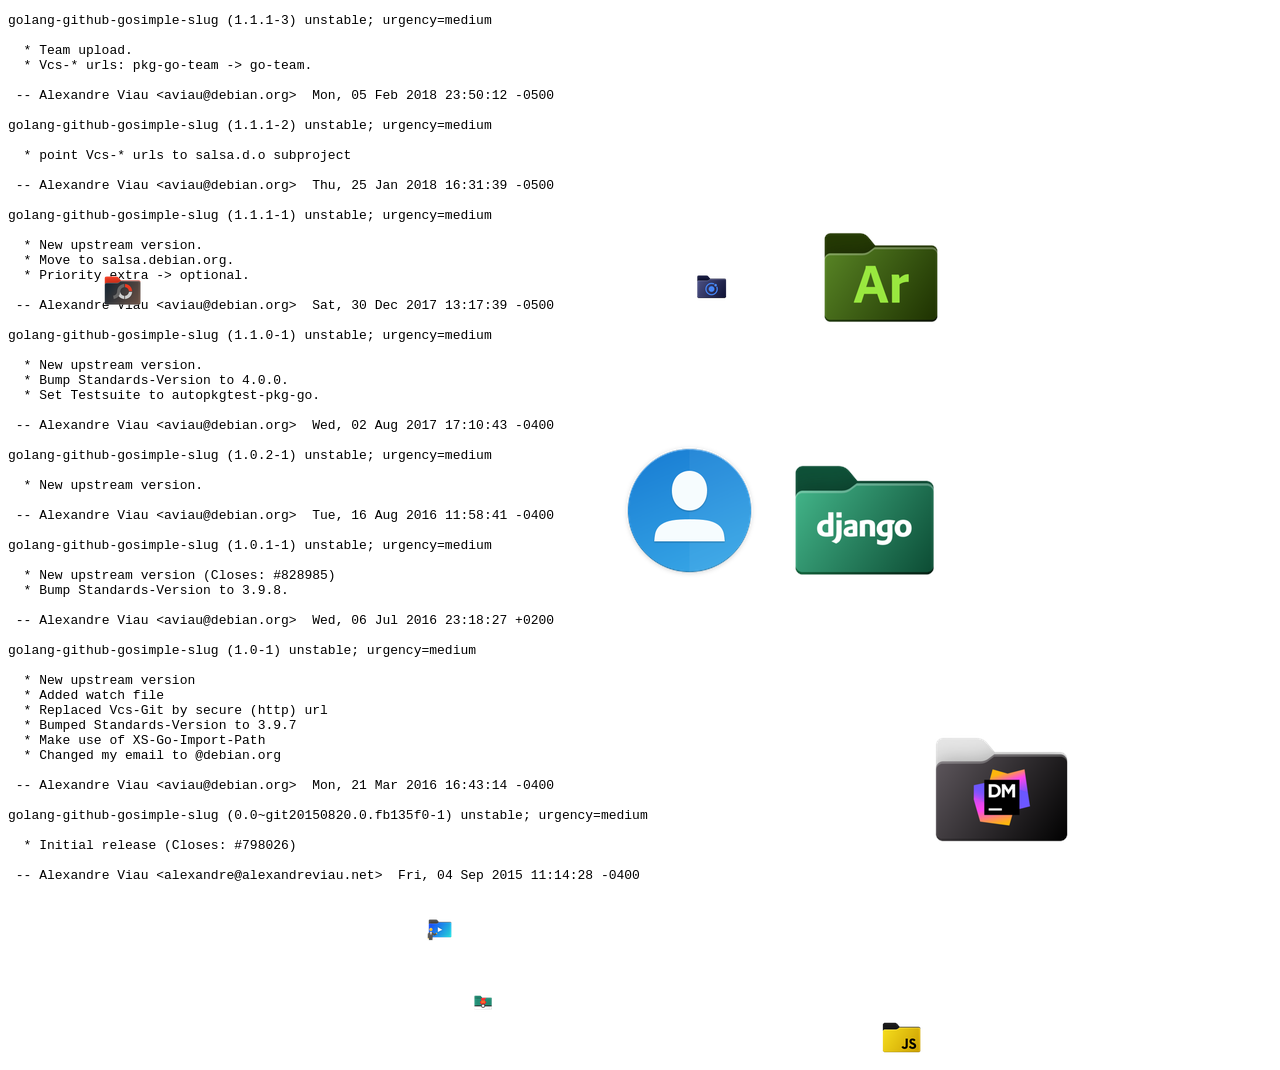  What do you see at coordinates (122, 291) in the screenshot?
I see `open photoscape application folder` at bounding box center [122, 291].